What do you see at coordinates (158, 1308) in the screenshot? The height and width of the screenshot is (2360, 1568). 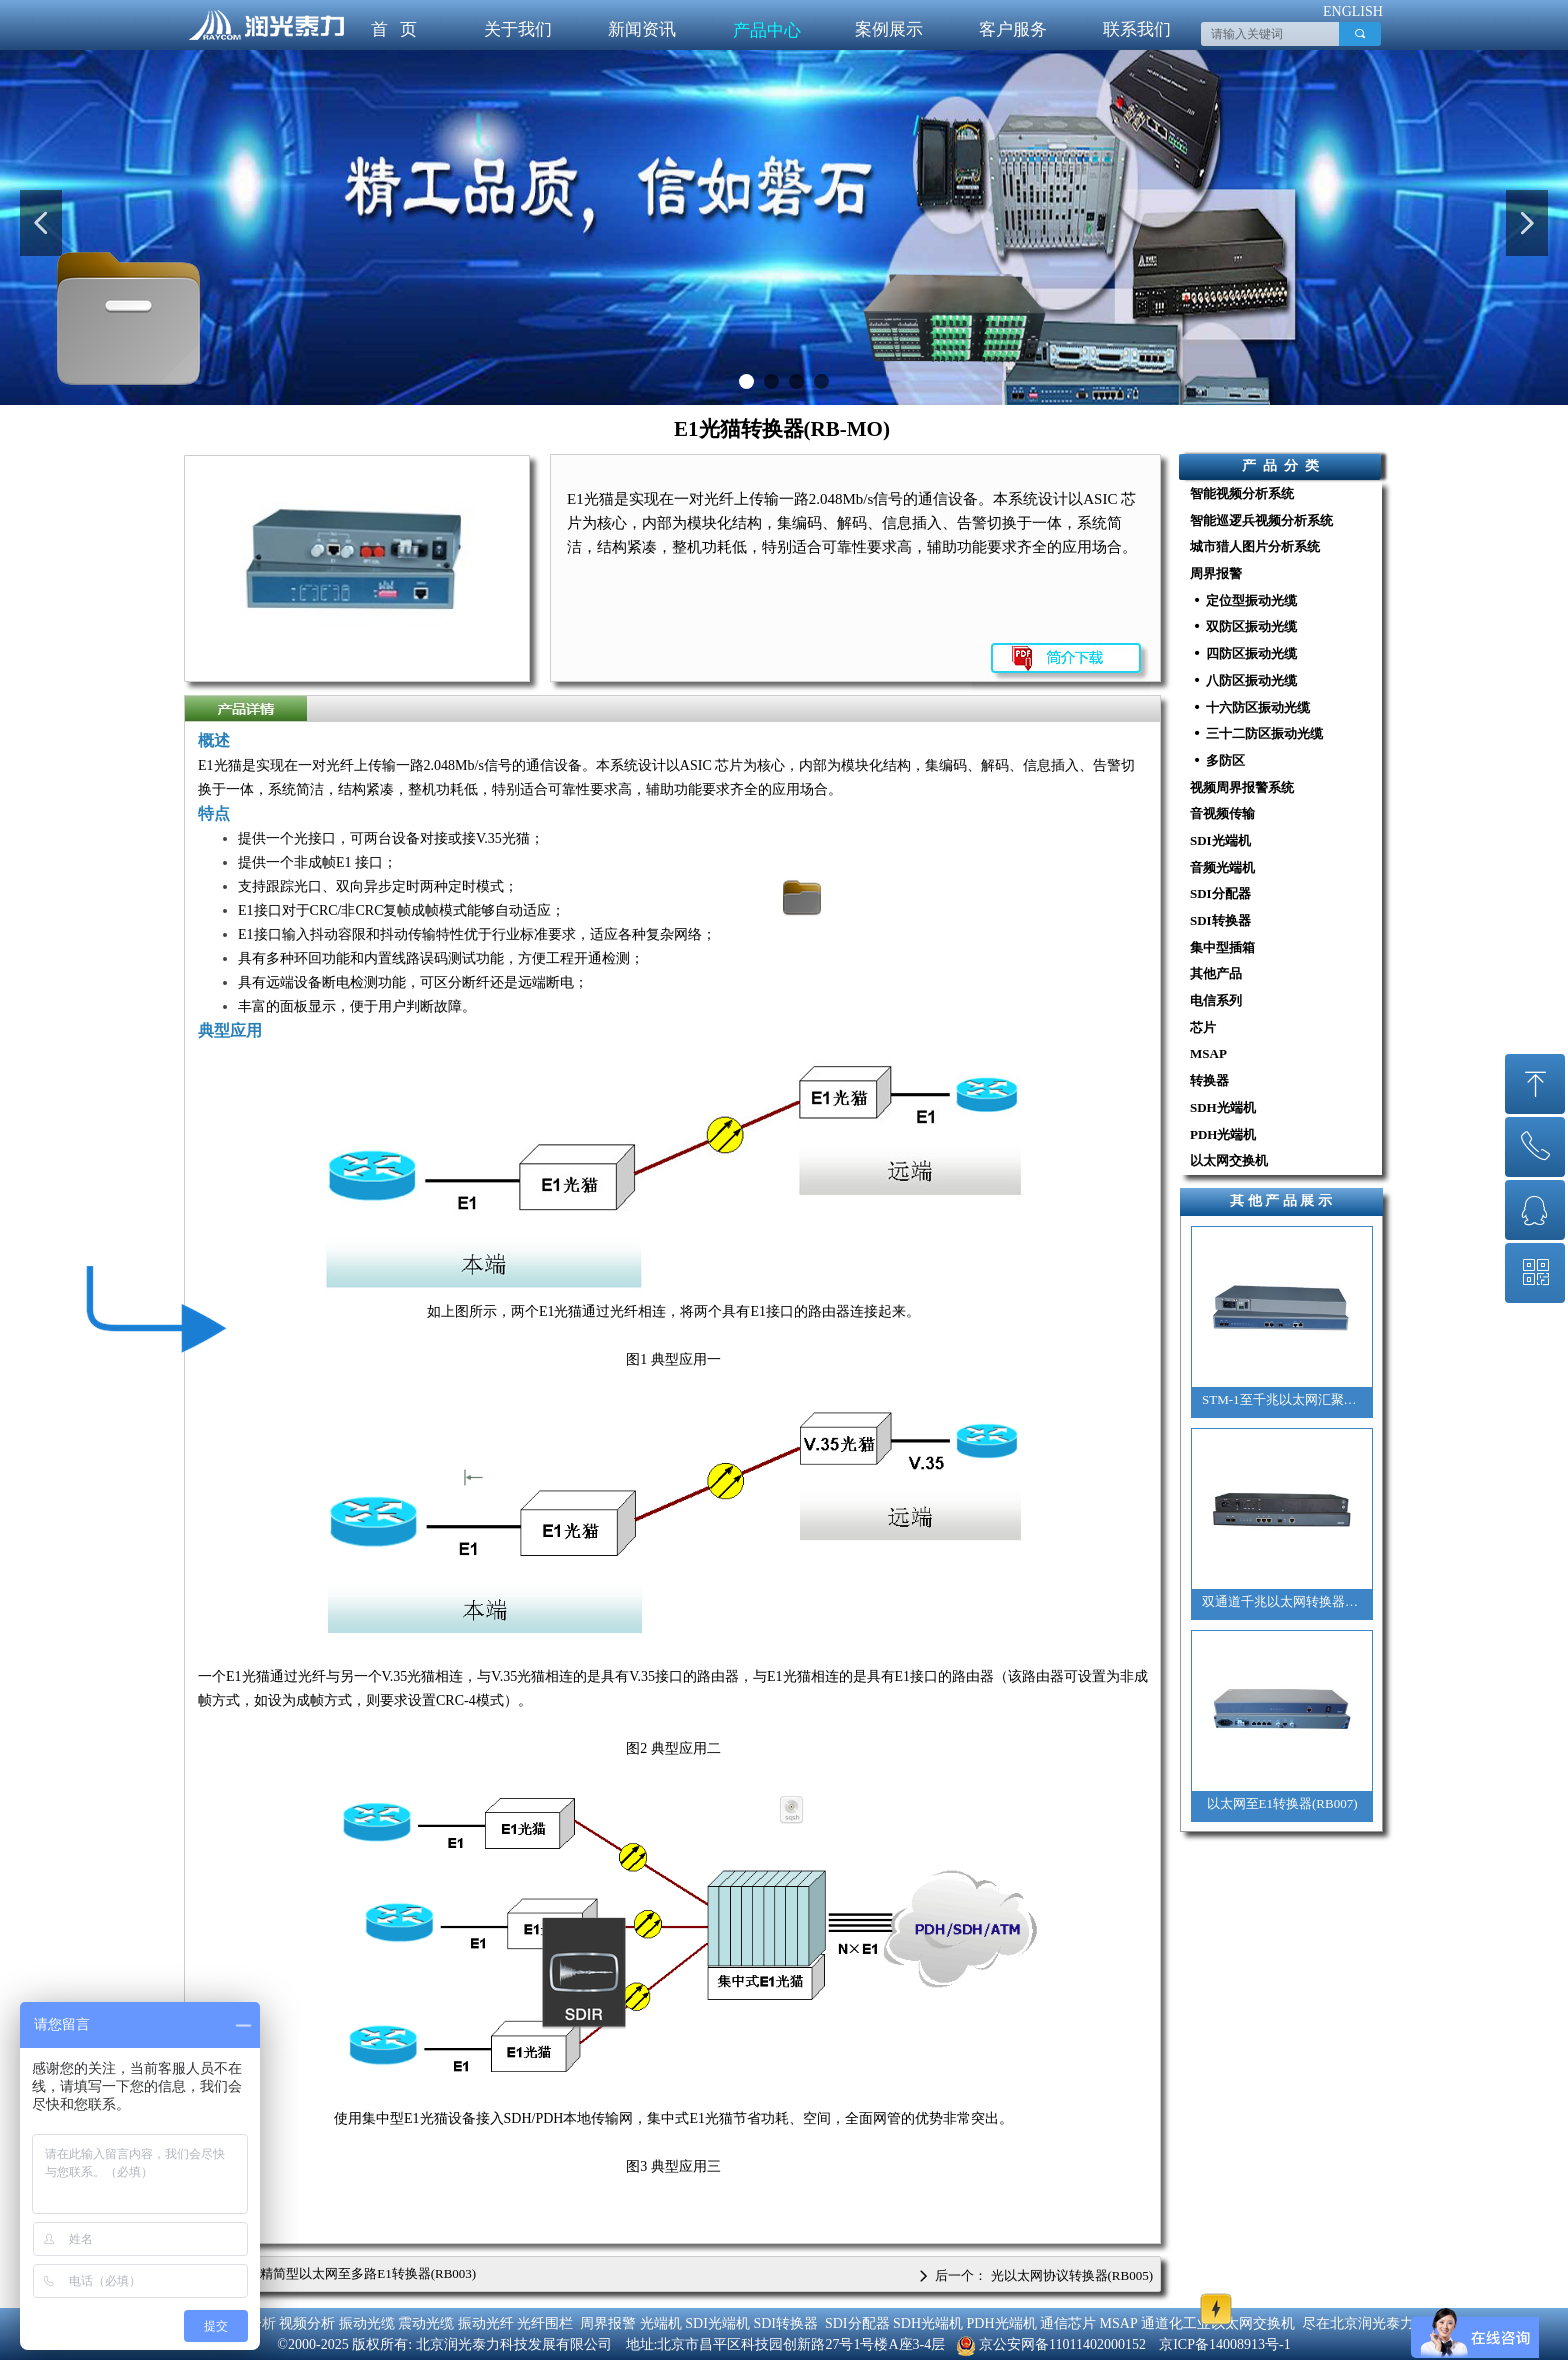 I see `forward an email message` at bounding box center [158, 1308].